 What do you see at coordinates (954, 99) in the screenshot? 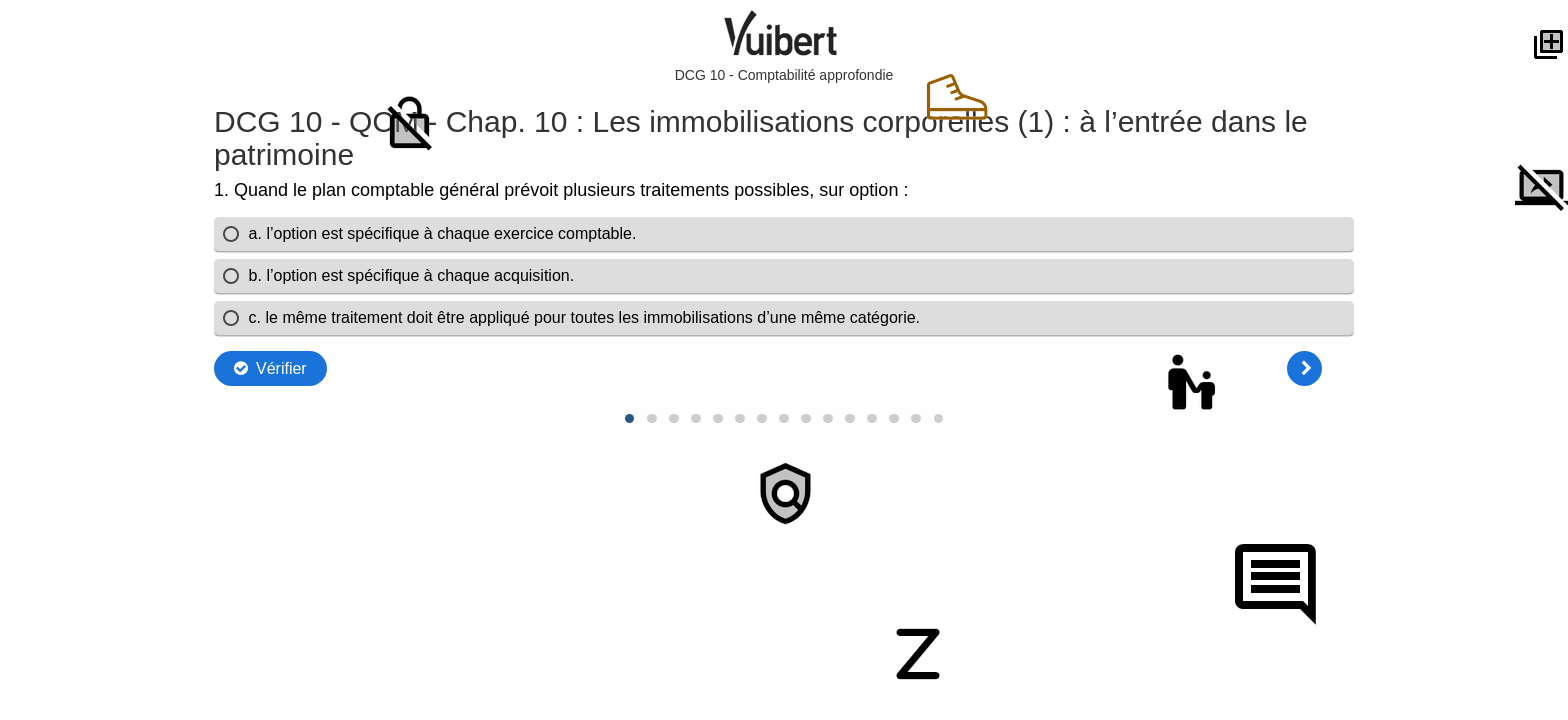
I see `browse footwear or shoe products` at bounding box center [954, 99].